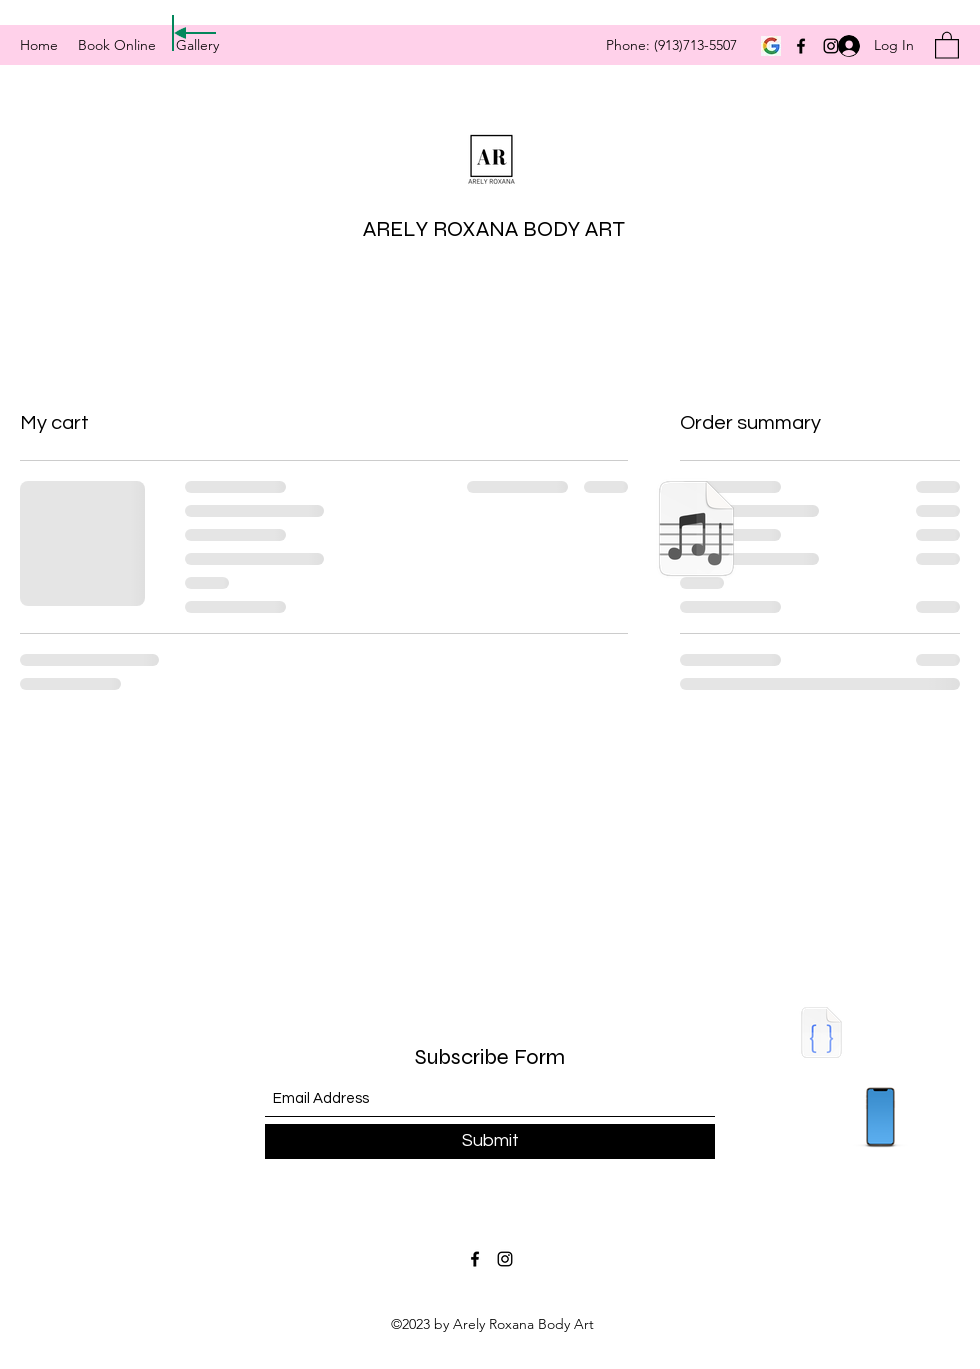  Describe the element at coordinates (821, 1032) in the screenshot. I see `a CSS stylesheet file` at that location.